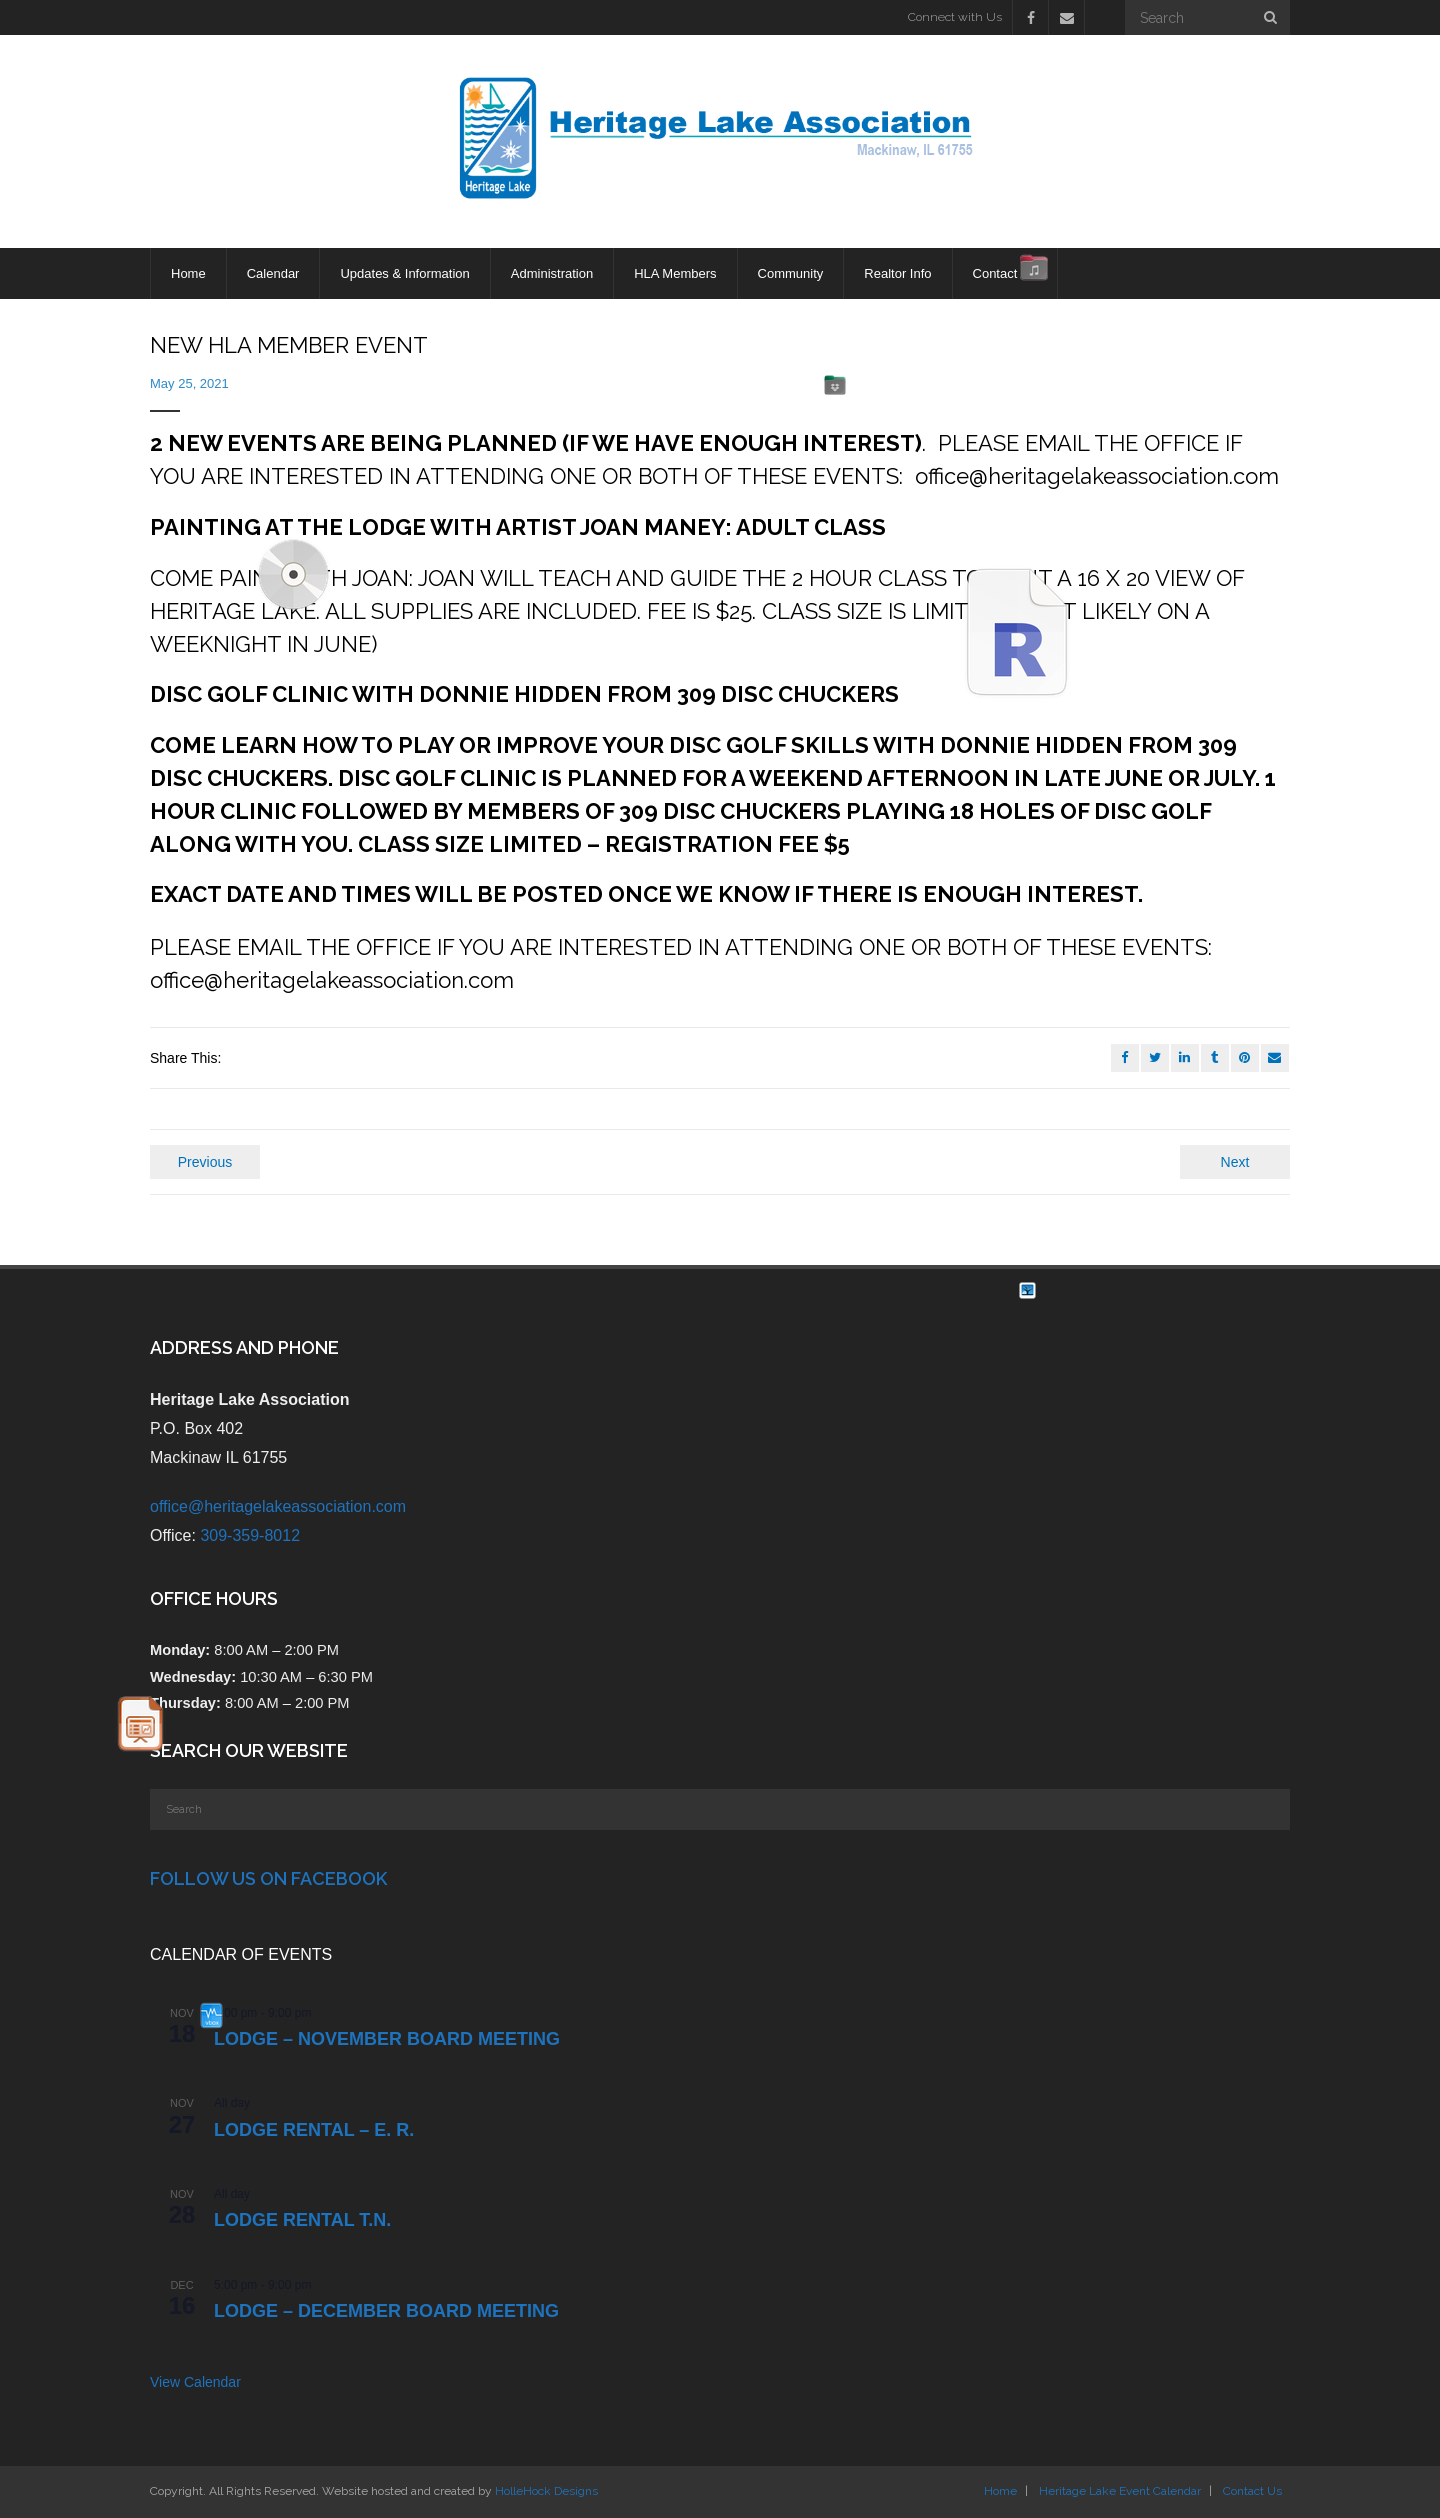 This screenshot has height=2518, width=1440. What do you see at coordinates (1027, 1290) in the screenshot?
I see `open shotwell photo manager` at bounding box center [1027, 1290].